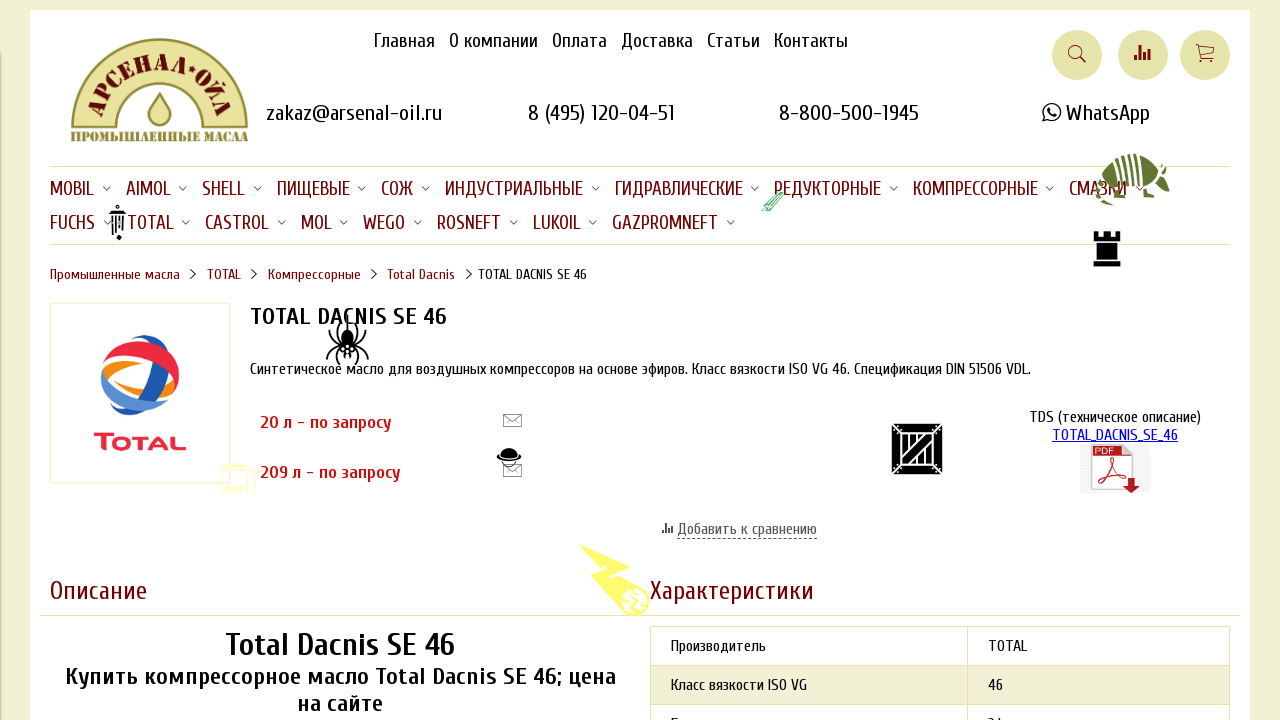 The image size is (1280, 720). What do you see at coordinates (509, 458) in the screenshot?
I see `select military or soldier class` at bounding box center [509, 458].